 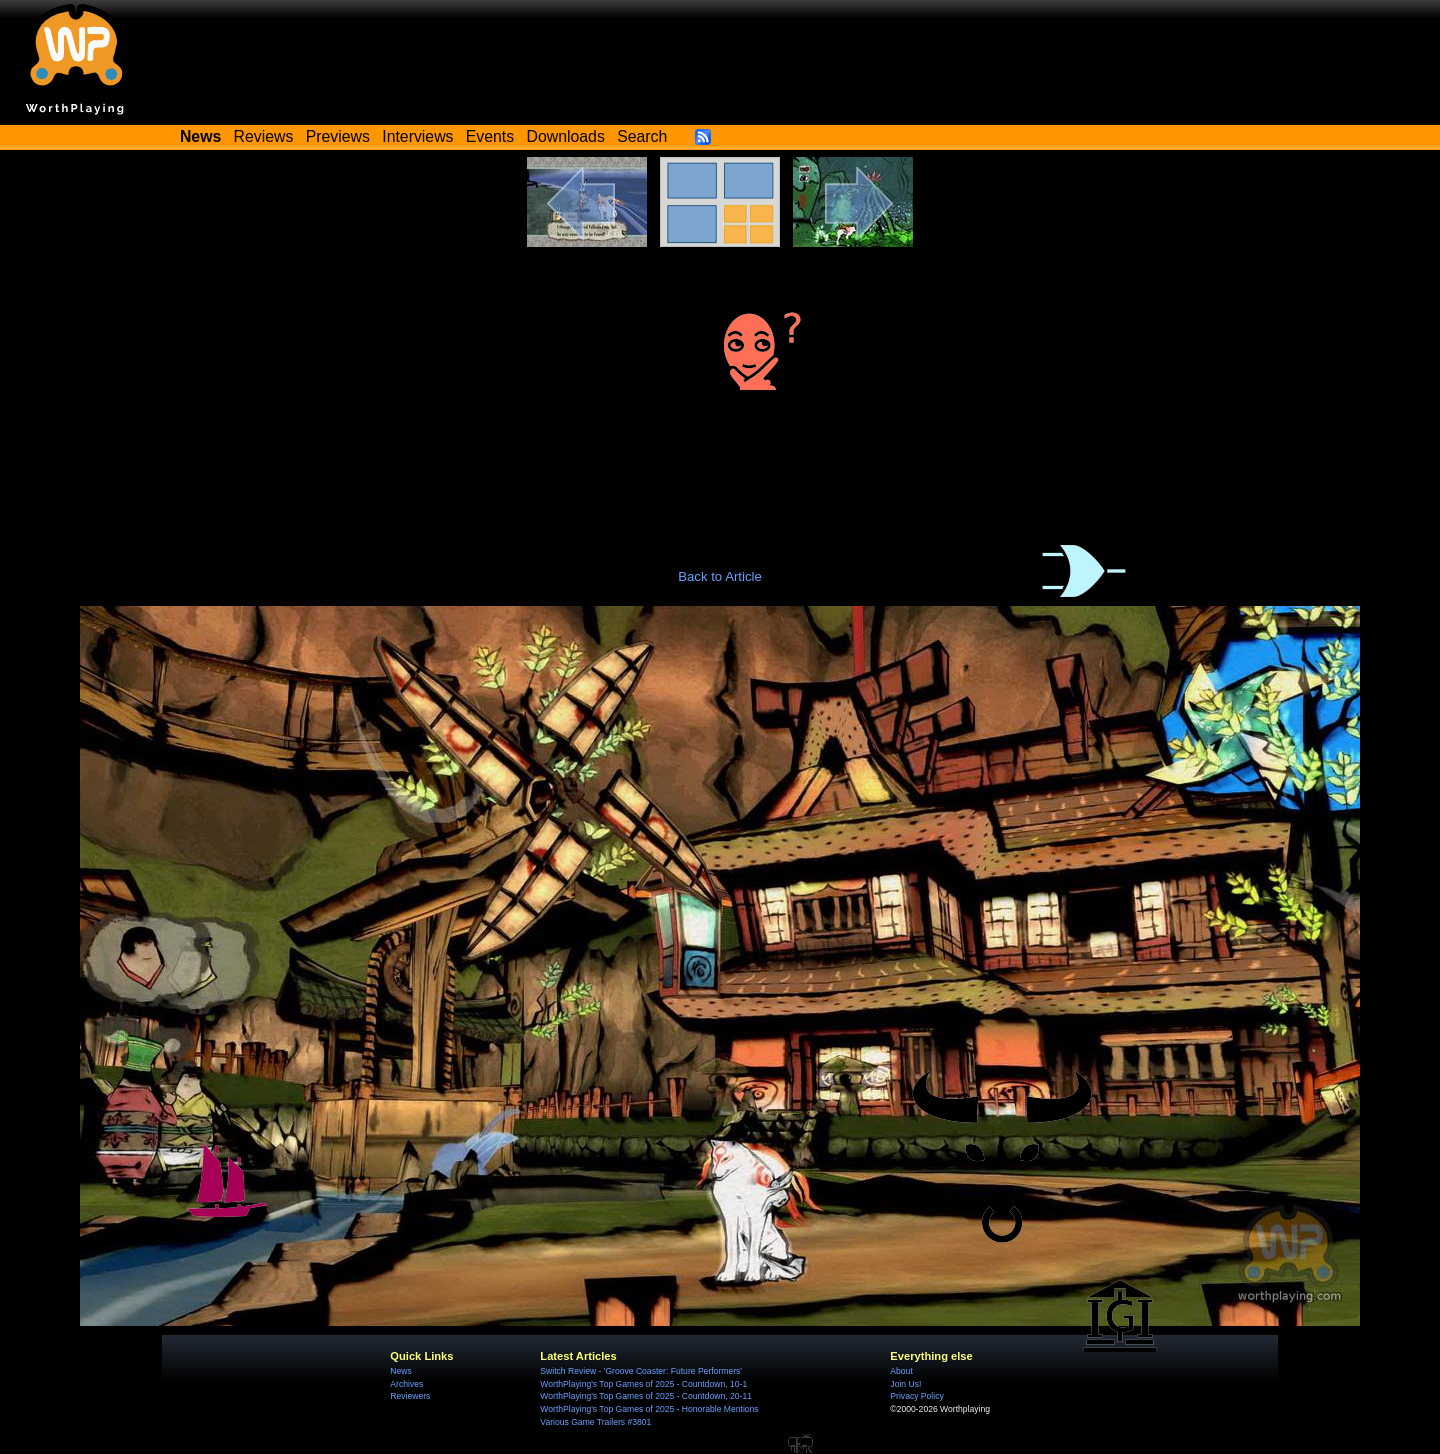 I want to click on access banking or financial services, so click(x=1120, y=1316).